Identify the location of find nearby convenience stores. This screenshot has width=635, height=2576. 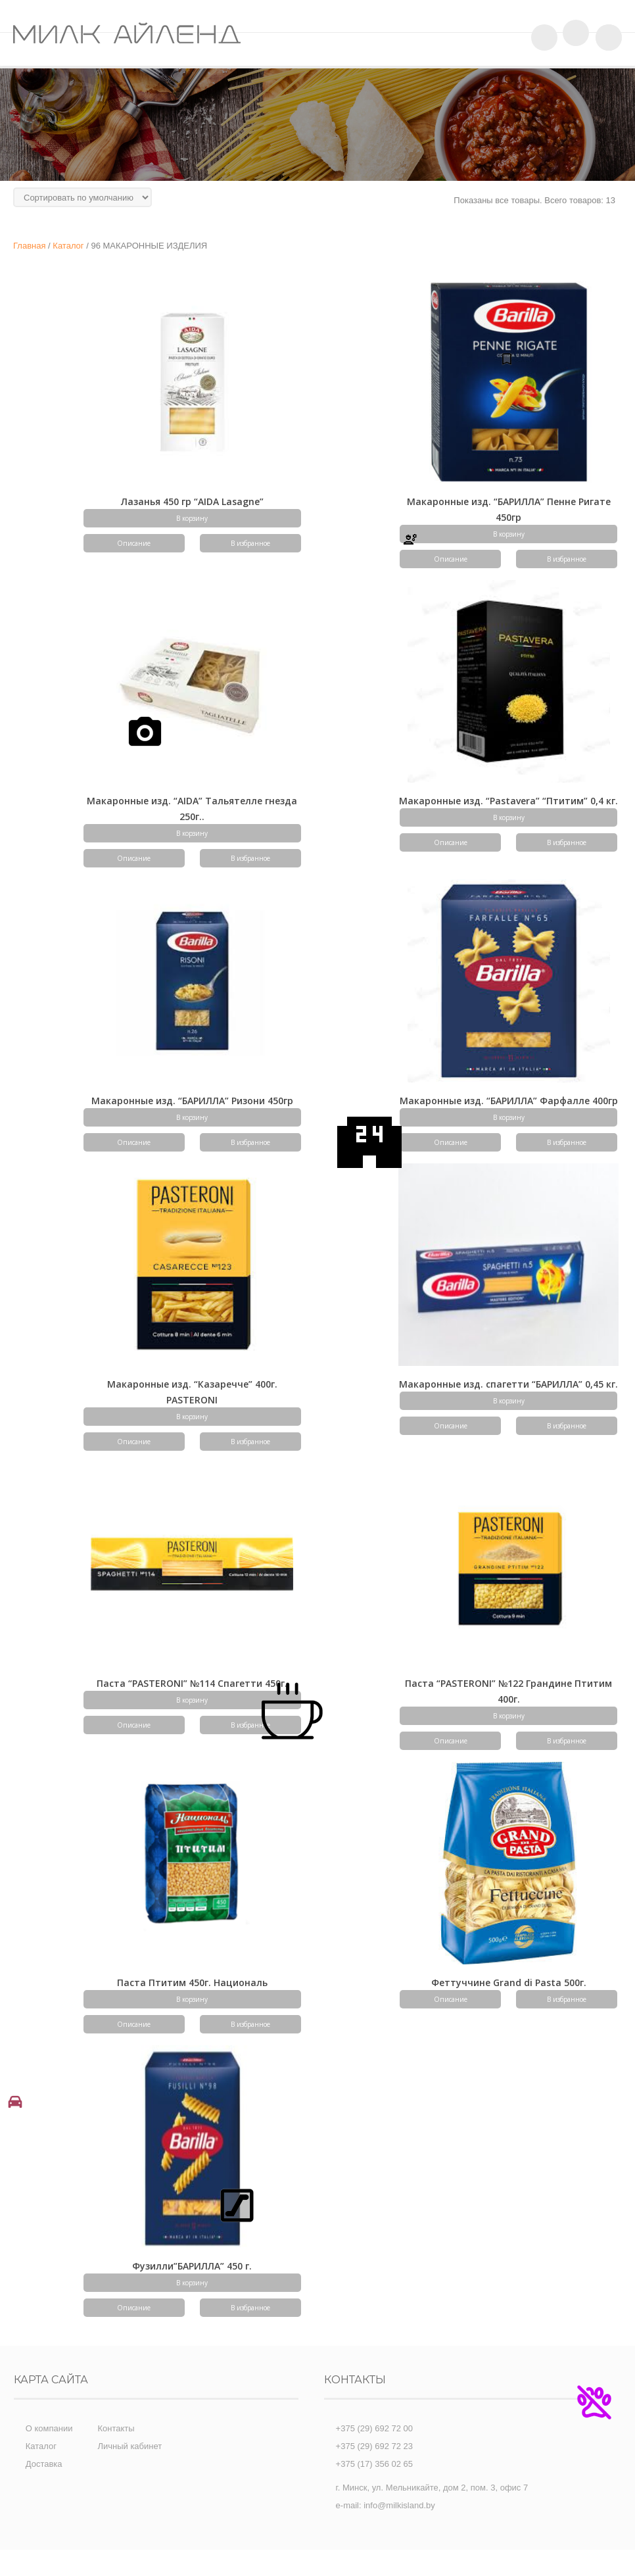
(369, 1142).